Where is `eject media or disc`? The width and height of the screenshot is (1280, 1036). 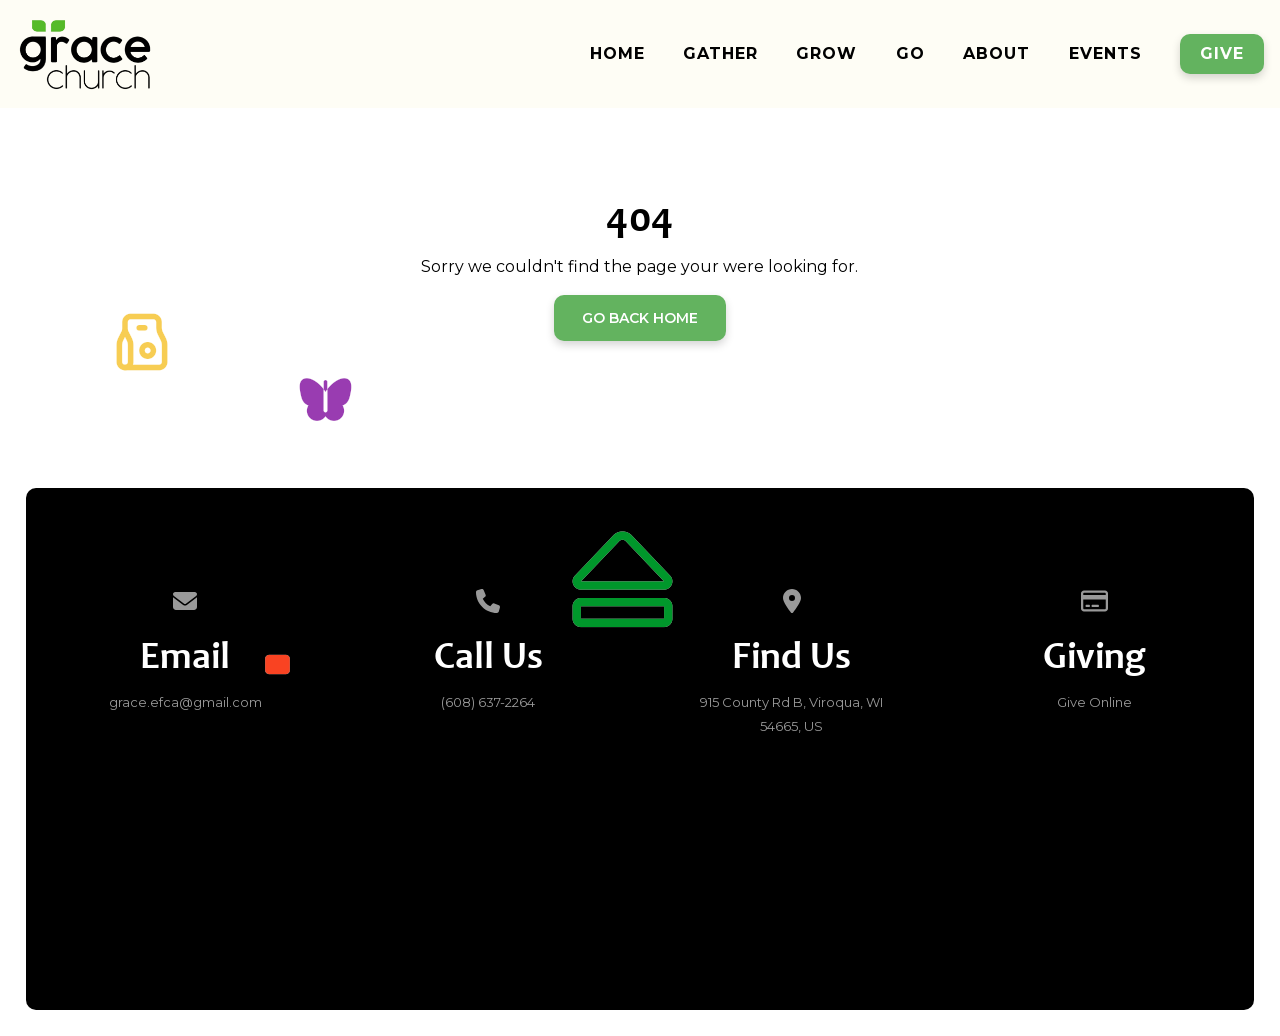
eject media or disc is located at coordinates (622, 585).